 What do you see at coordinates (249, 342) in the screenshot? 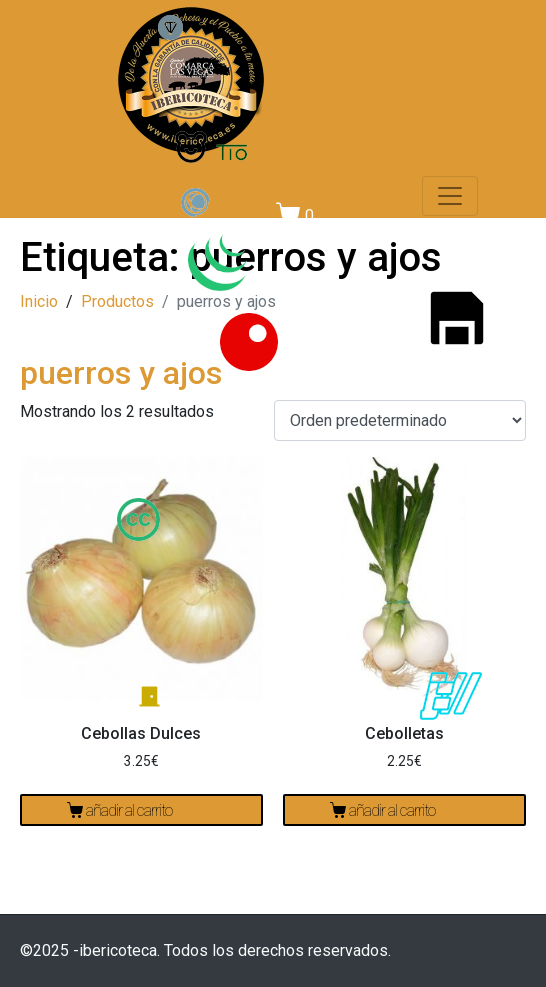
I see `open inoreader rss feed reader` at bounding box center [249, 342].